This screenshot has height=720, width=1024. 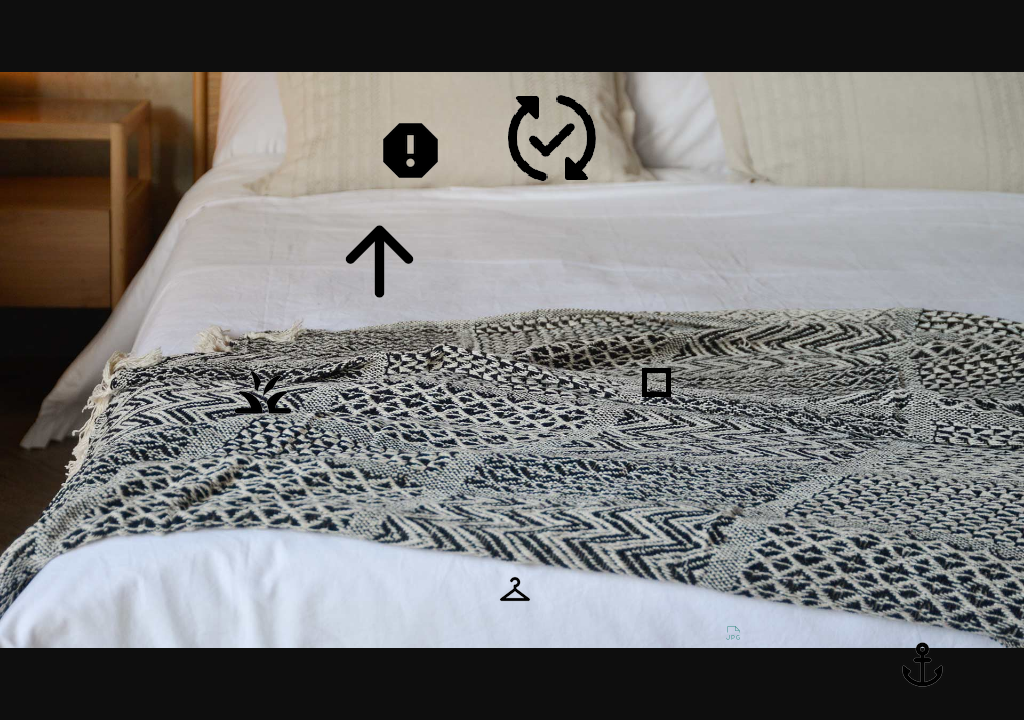 What do you see at coordinates (379, 261) in the screenshot?
I see `scroll to top of page` at bounding box center [379, 261].